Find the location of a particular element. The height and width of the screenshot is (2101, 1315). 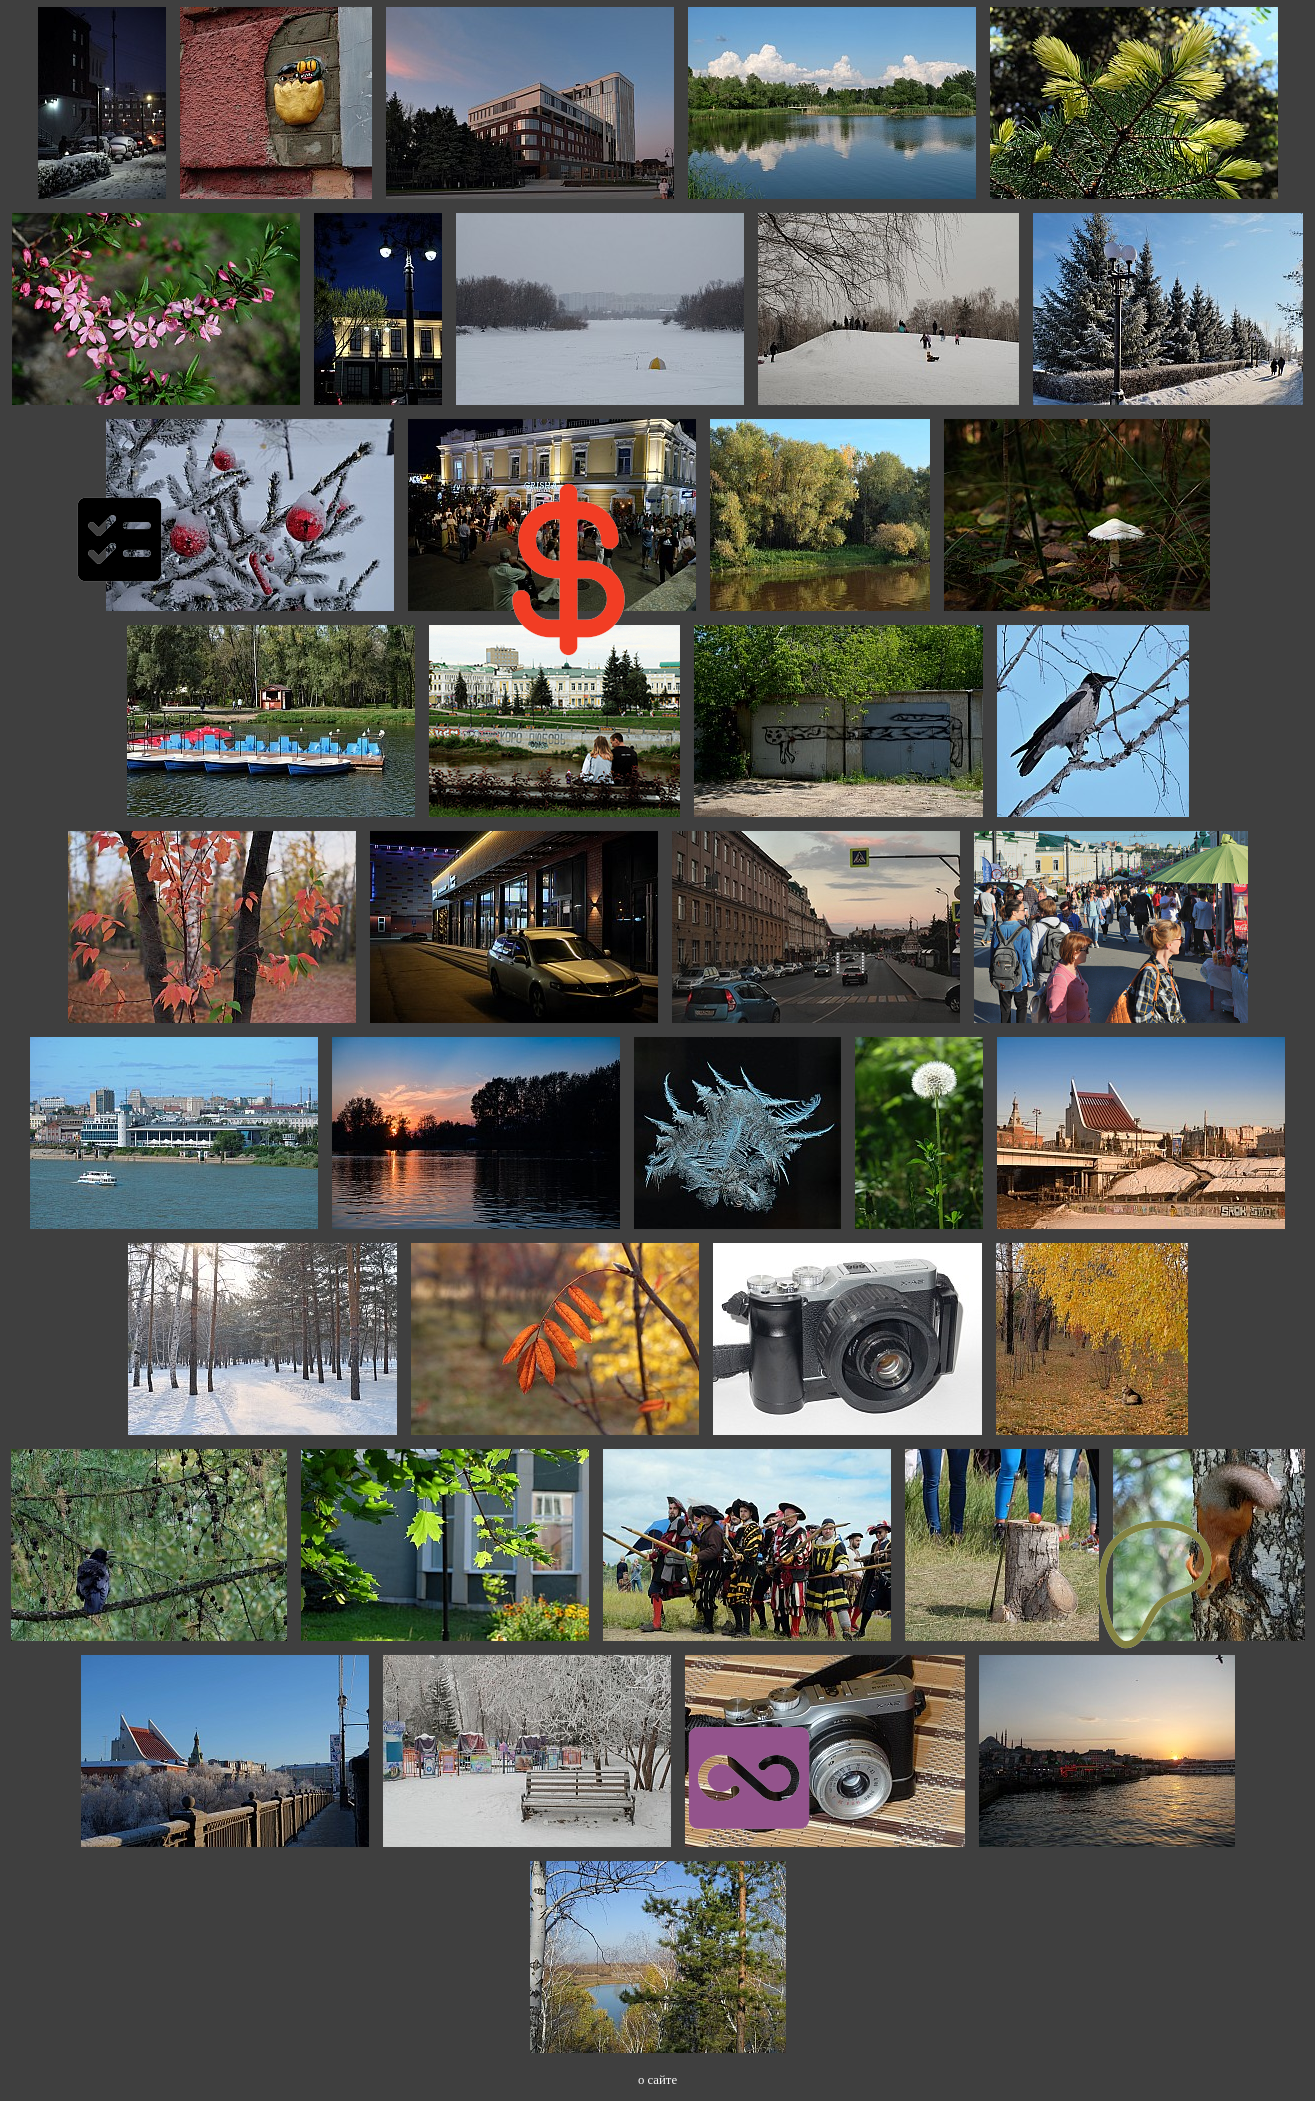

view pricing or payment options is located at coordinates (568, 569).